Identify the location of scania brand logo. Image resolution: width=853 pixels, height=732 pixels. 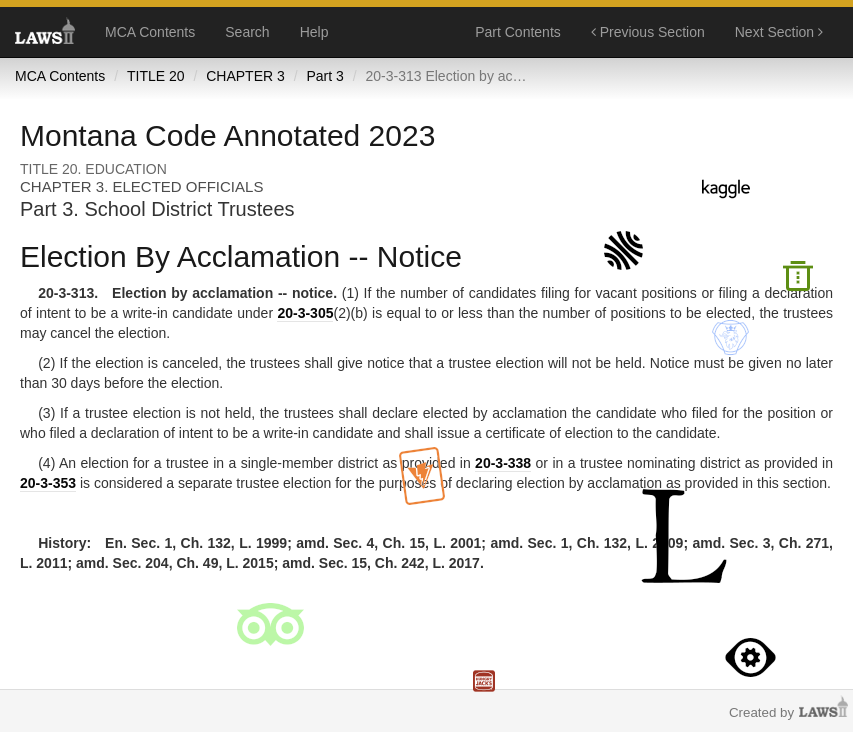
(730, 337).